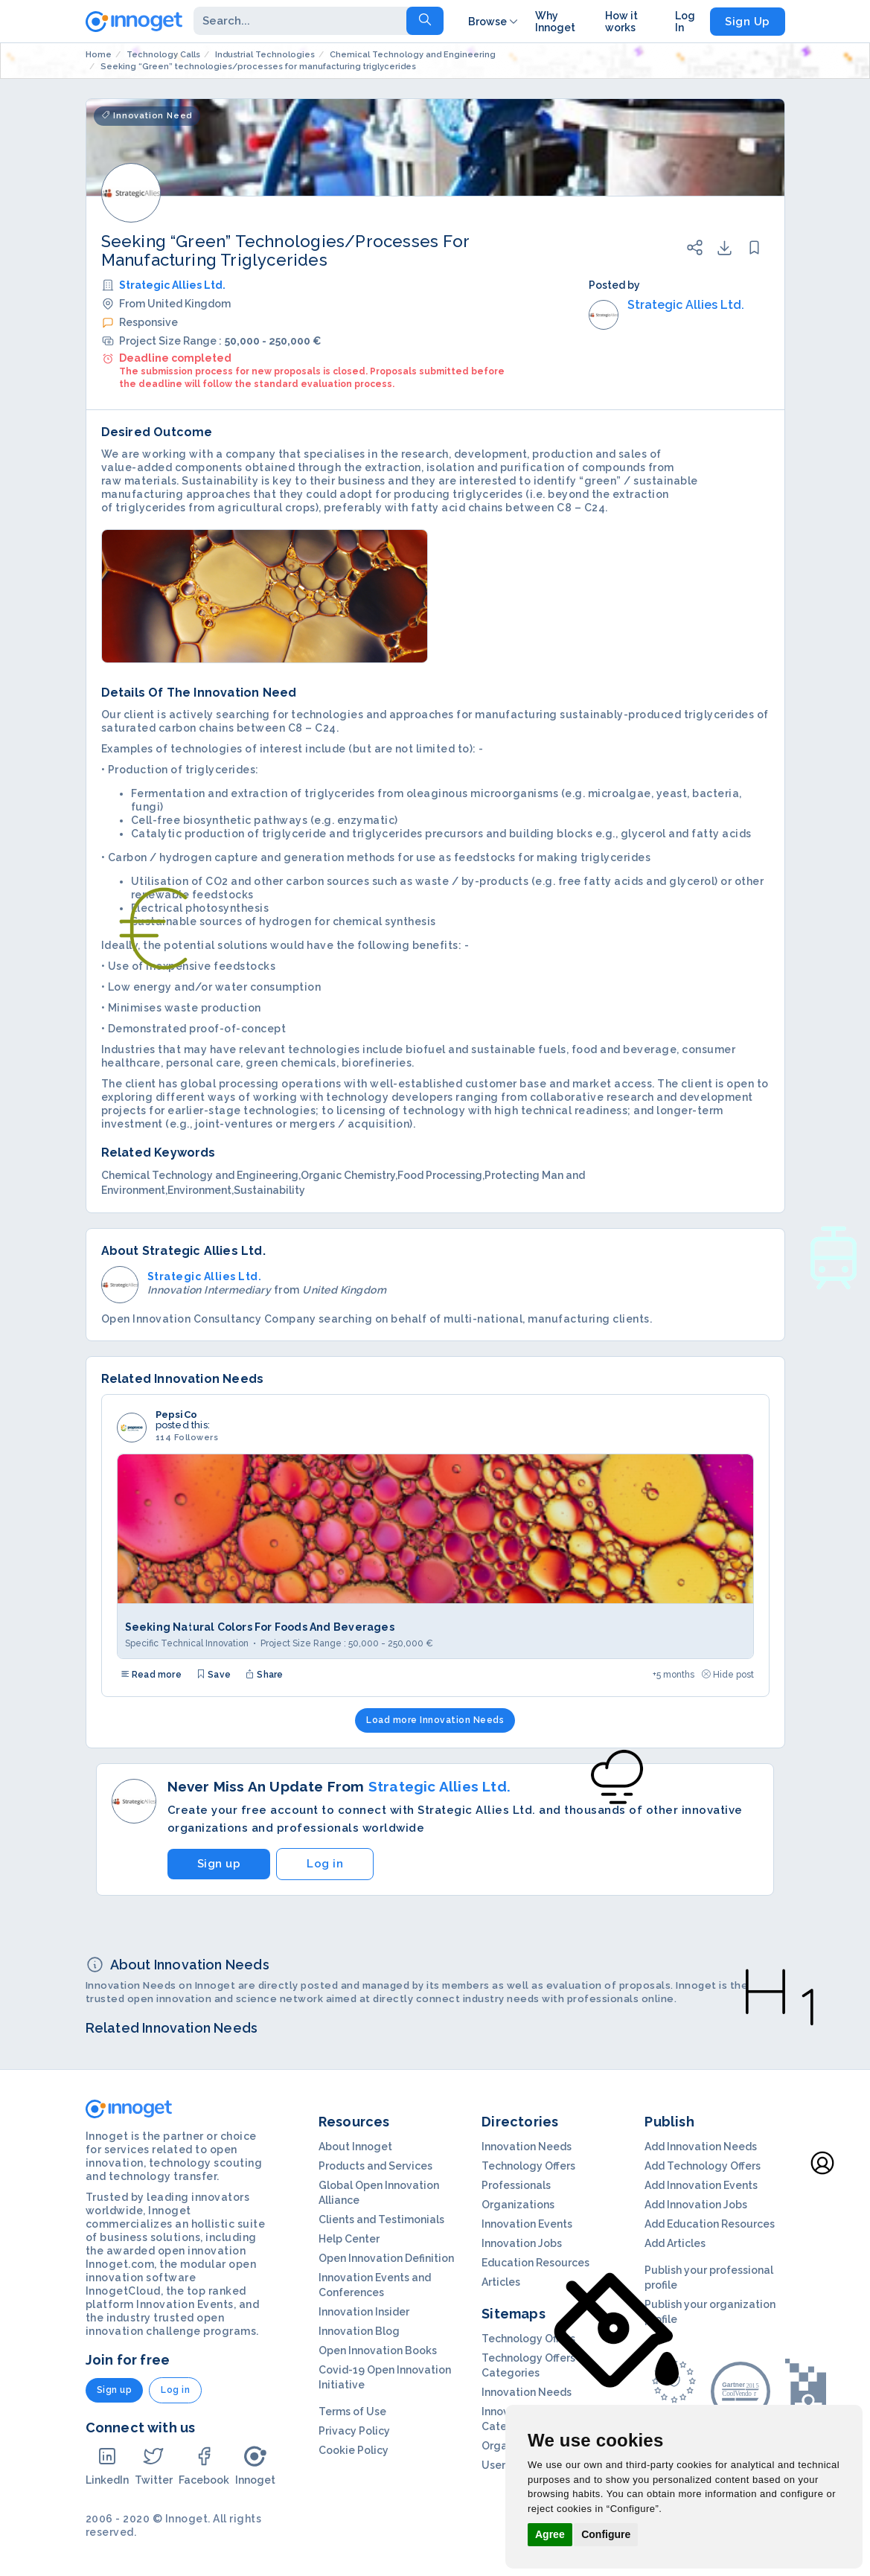 This screenshot has height=2576, width=870. Describe the element at coordinates (615, 2334) in the screenshot. I see `fill area with selected color` at that location.